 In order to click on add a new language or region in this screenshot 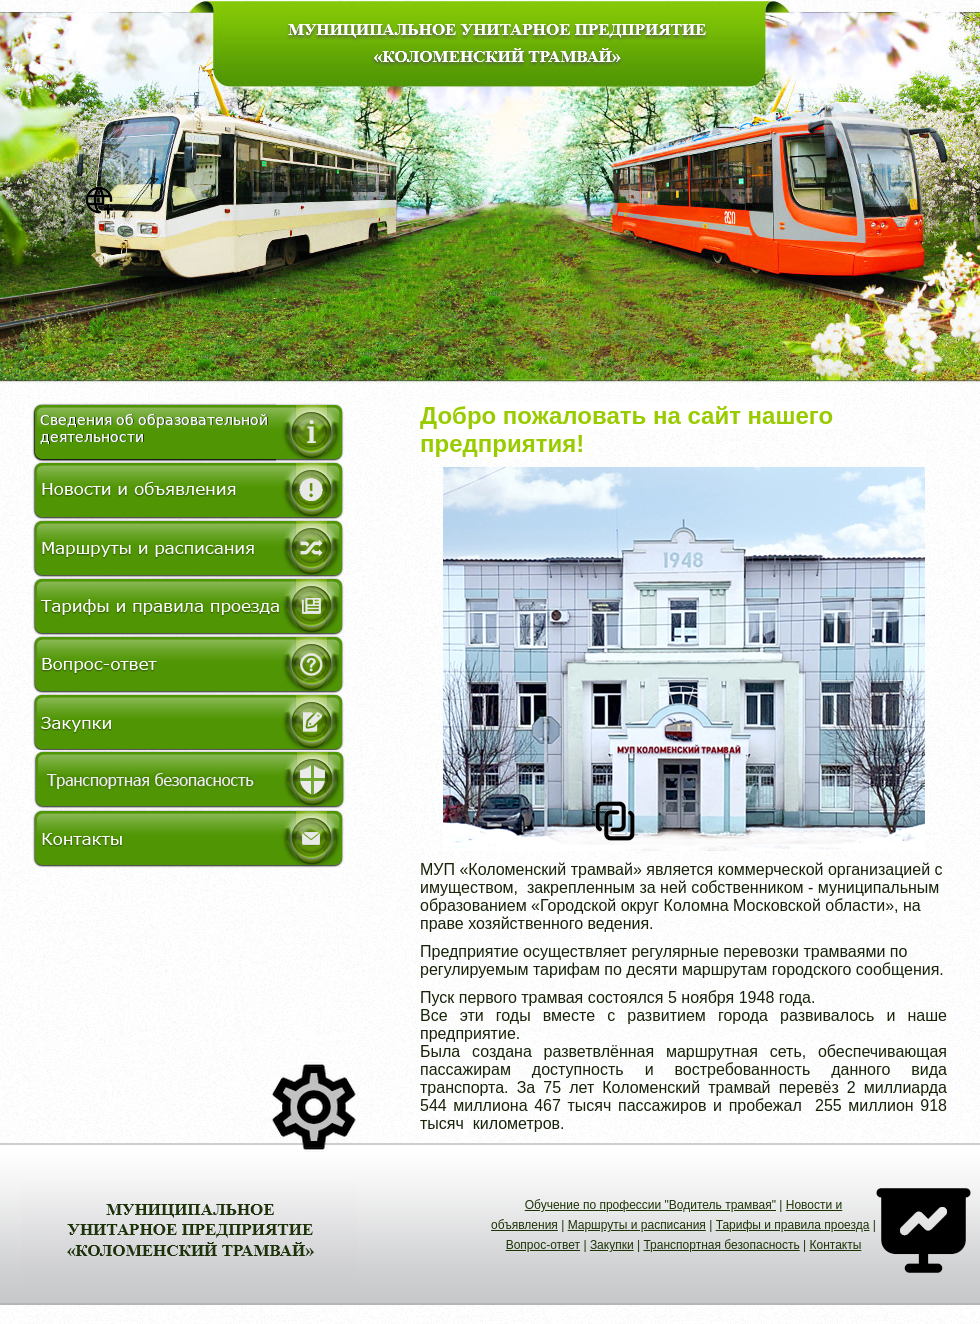, I will do `click(99, 200)`.